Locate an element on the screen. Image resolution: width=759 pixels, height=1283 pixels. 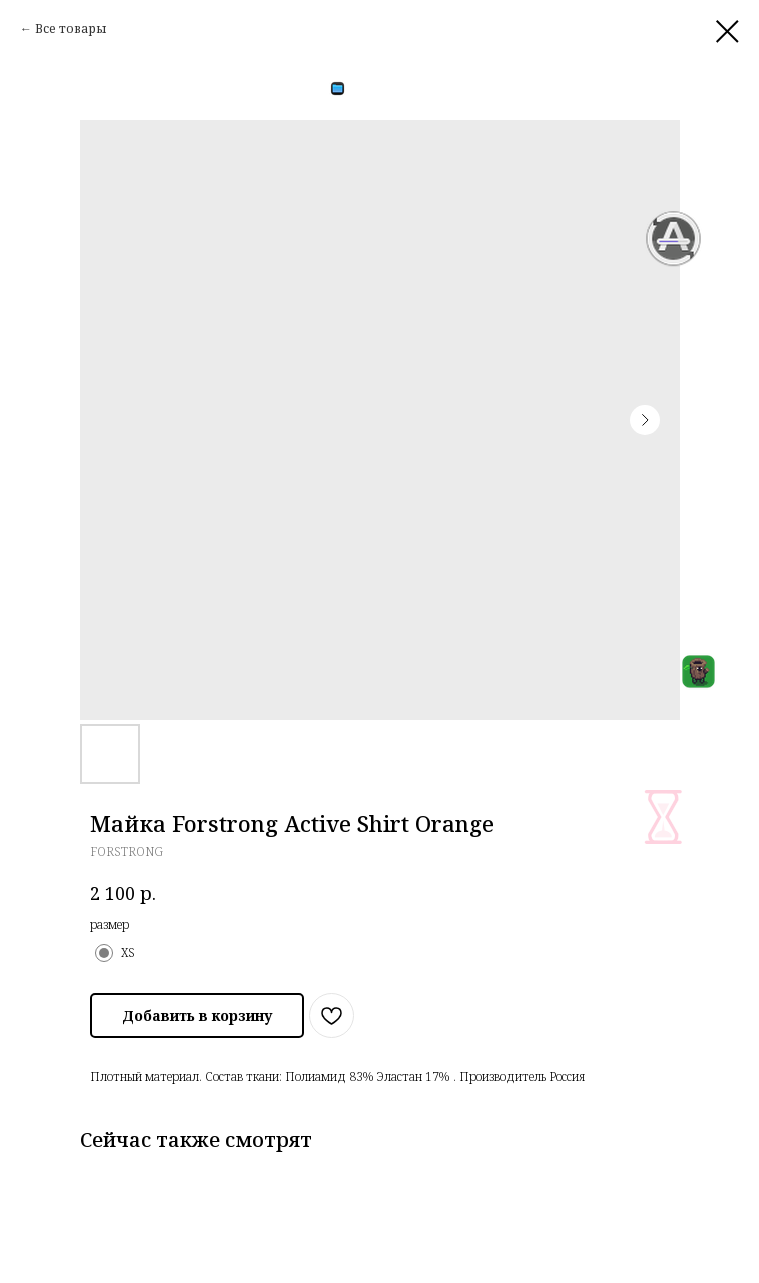
access screen time settings is located at coordinates (665, 817).